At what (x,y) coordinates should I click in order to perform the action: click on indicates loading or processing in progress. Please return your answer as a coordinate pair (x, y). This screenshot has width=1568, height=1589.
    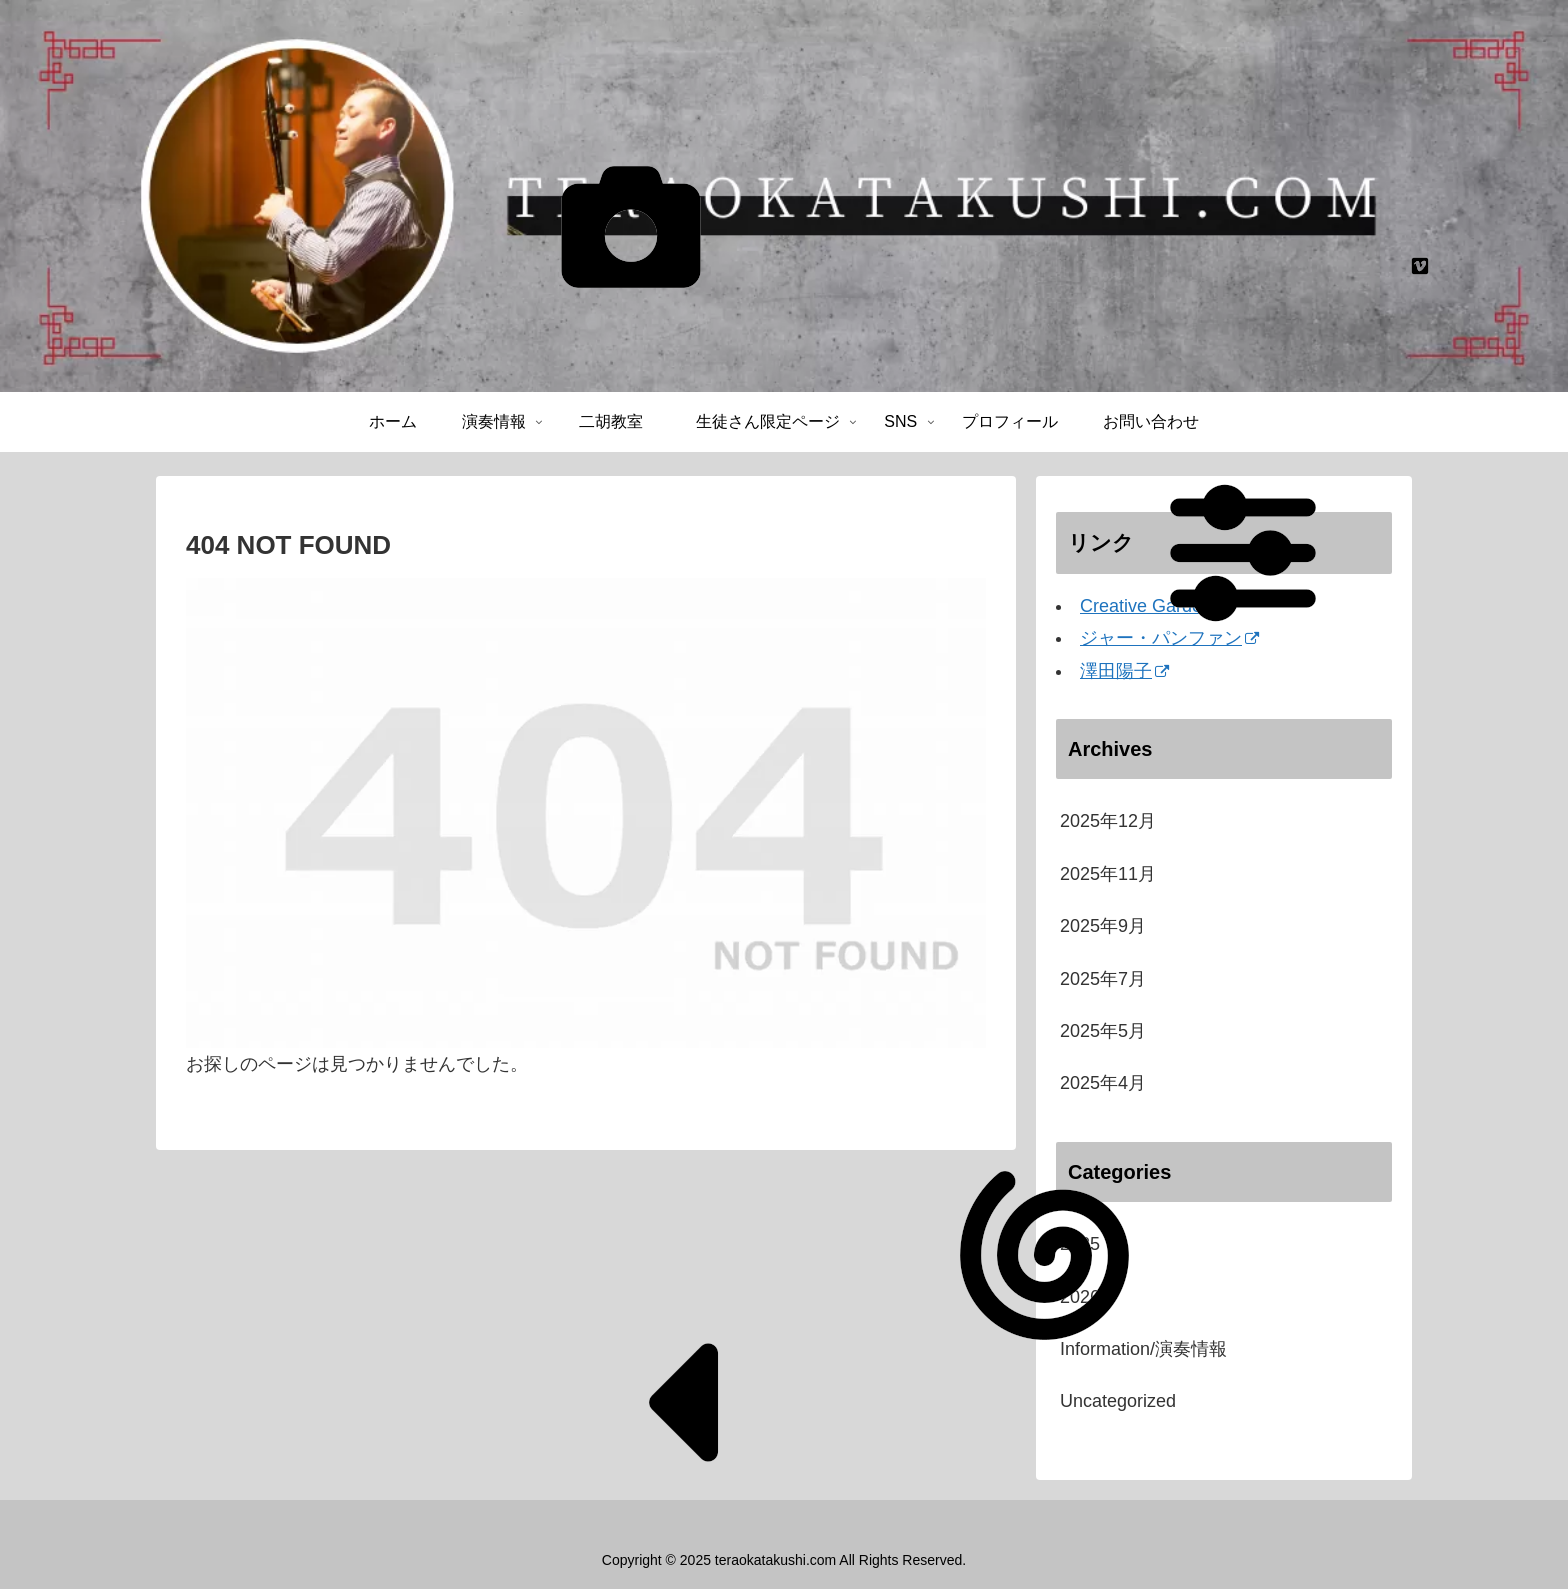
    Looking at the image, I should click on (1044, 1255).